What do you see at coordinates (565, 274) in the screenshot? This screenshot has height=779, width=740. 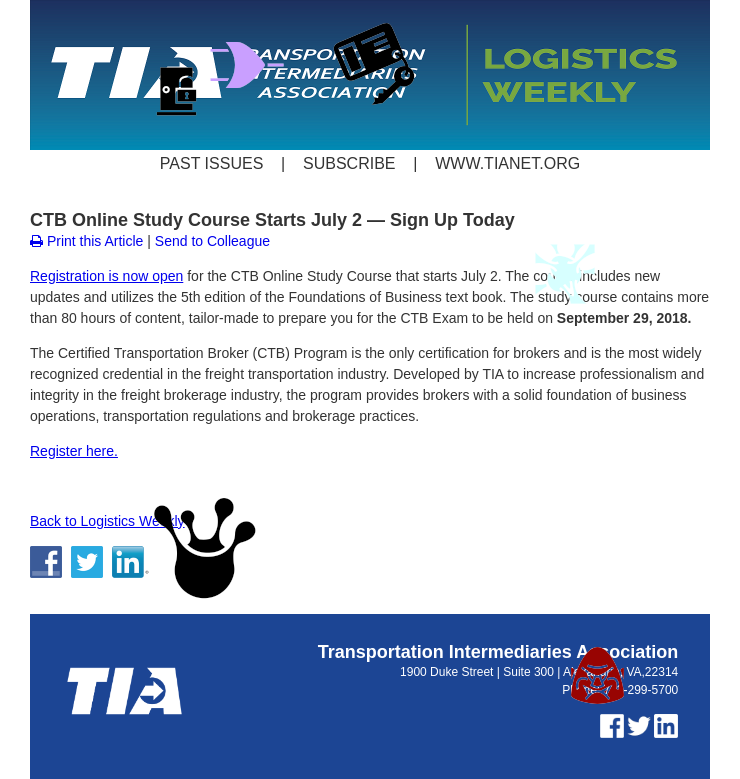 I see `view character health or organ status` at bounding box center [565, 274].